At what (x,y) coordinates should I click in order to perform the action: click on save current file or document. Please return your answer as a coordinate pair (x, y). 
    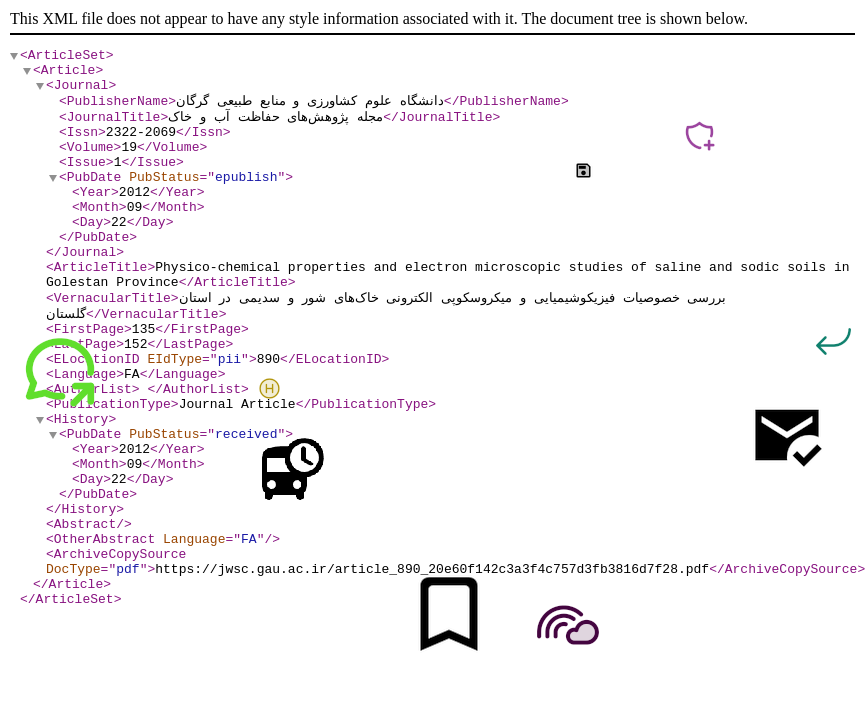
    Looking at the image, I should click on (583, 170).